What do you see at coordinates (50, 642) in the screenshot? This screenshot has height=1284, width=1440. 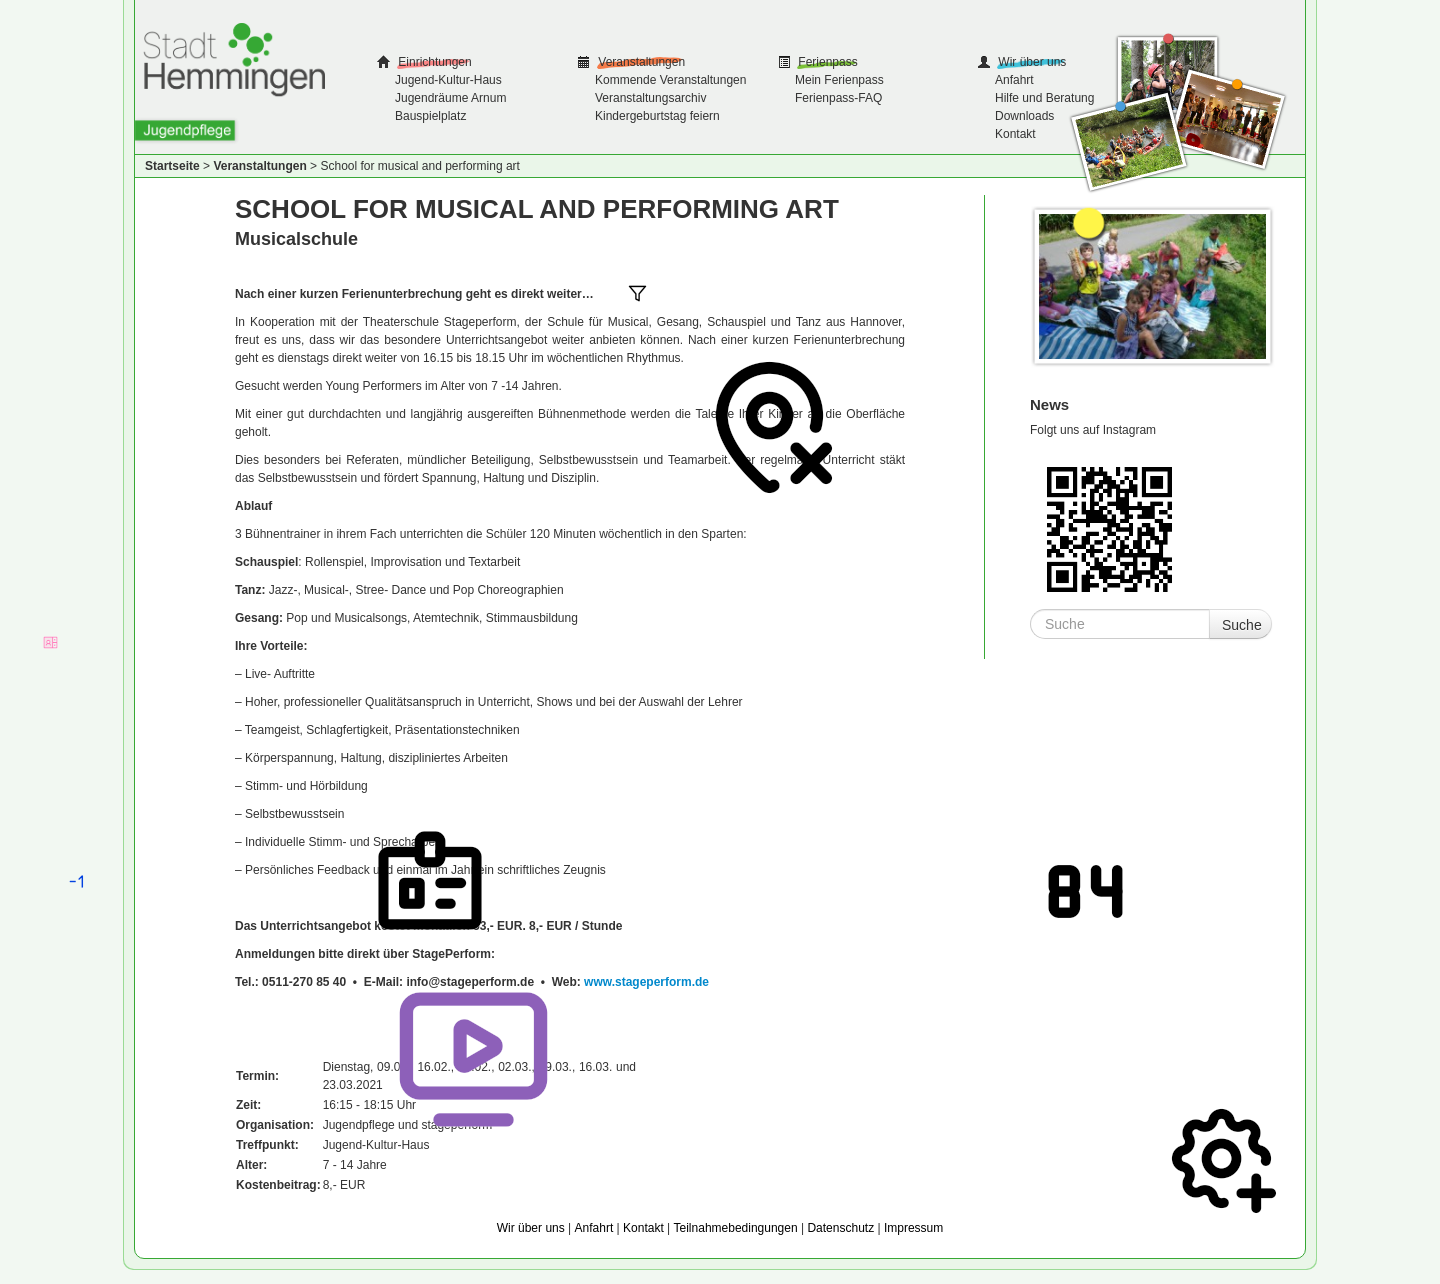 I see `start or join a video conference` at bounding box center [50, 642].